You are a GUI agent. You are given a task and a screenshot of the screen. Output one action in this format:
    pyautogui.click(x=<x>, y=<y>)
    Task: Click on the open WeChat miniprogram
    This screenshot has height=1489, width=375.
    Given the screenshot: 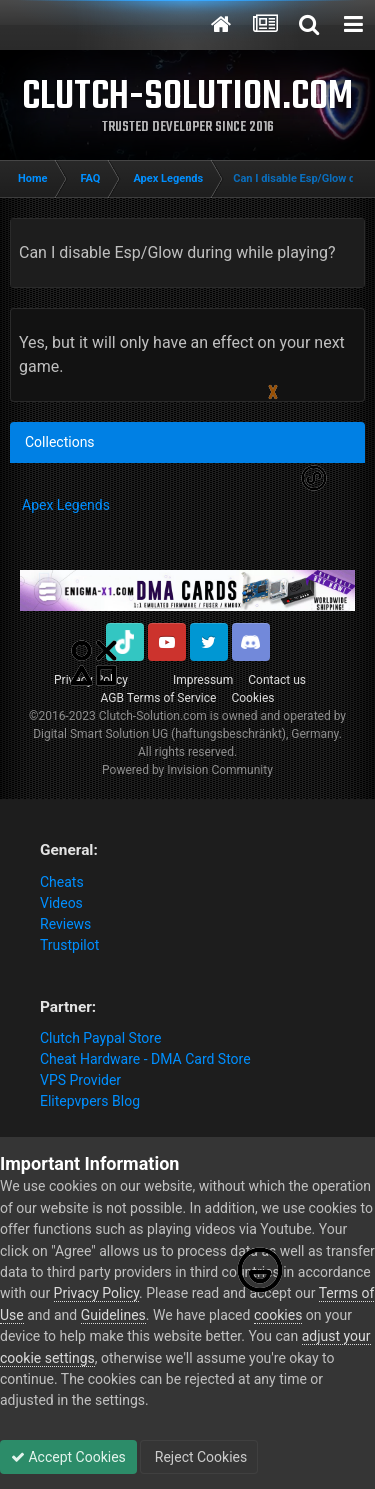 What is the action you would take?
    pyautogui.click(x=314, y=478)
    